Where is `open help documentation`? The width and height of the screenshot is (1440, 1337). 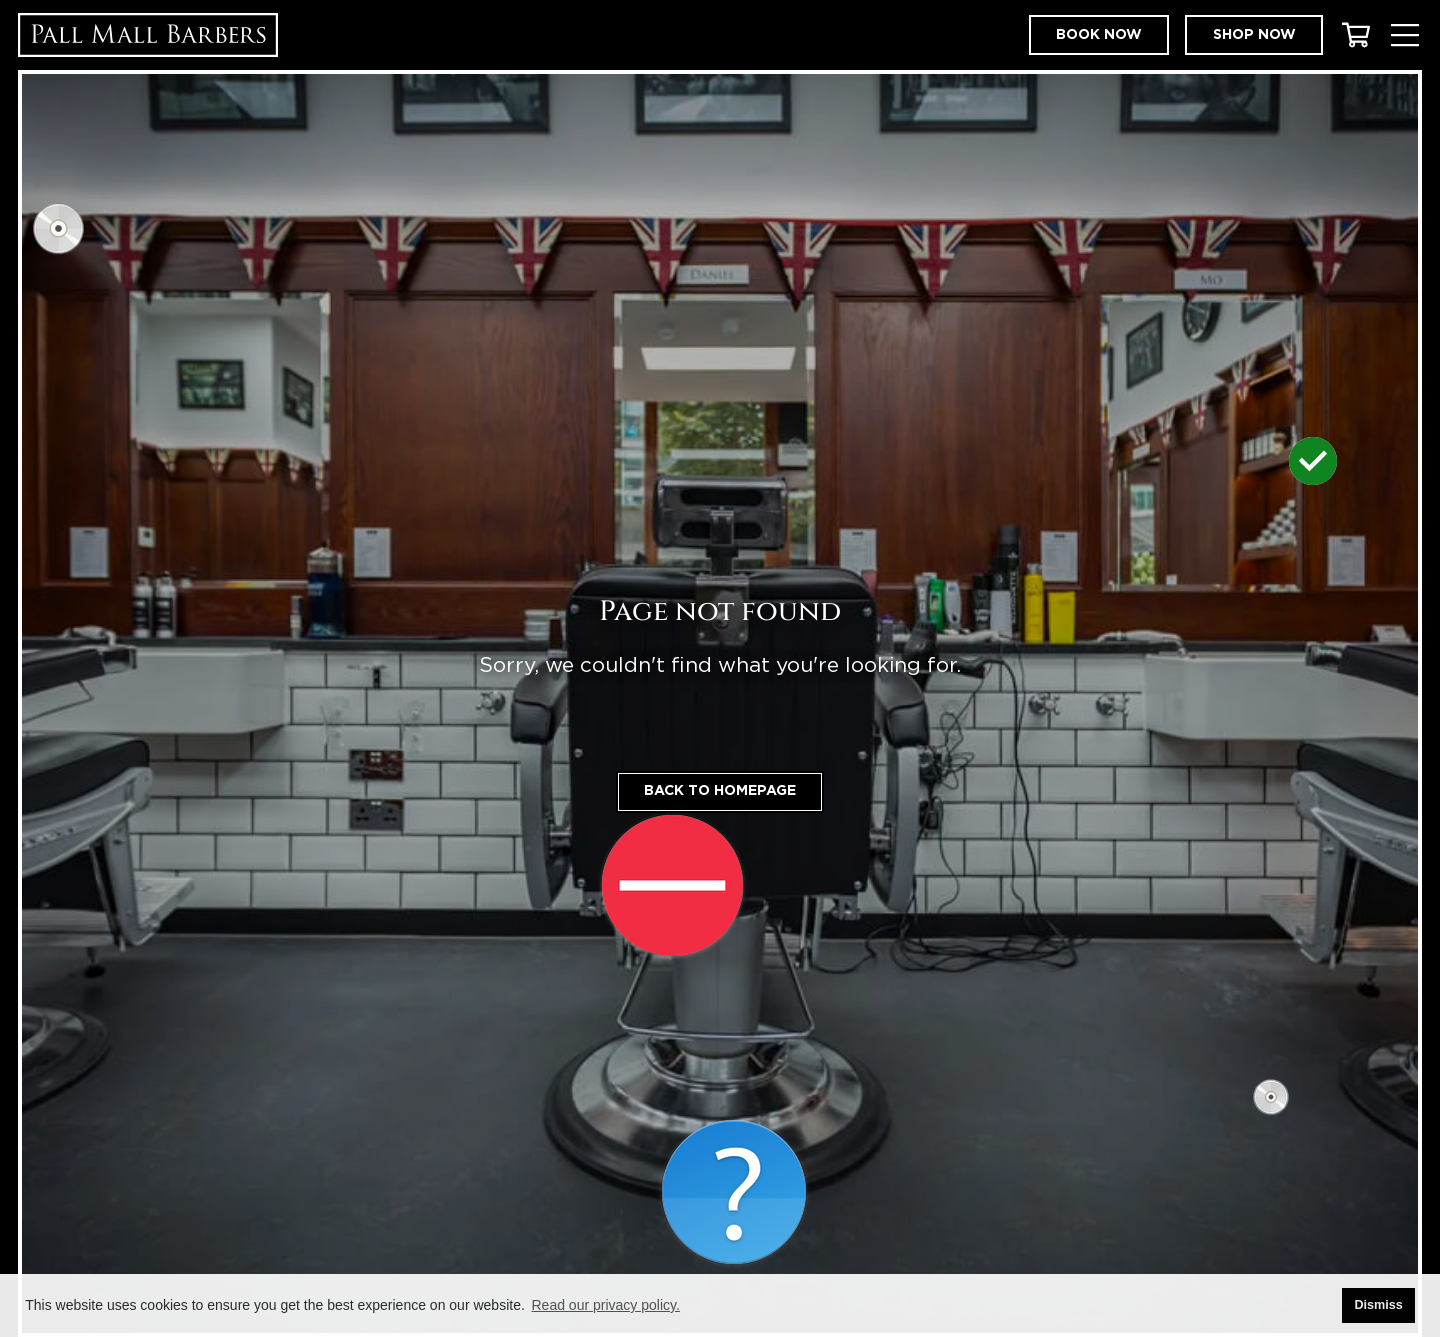 open help documentation is located at coordinates (734, 1192).